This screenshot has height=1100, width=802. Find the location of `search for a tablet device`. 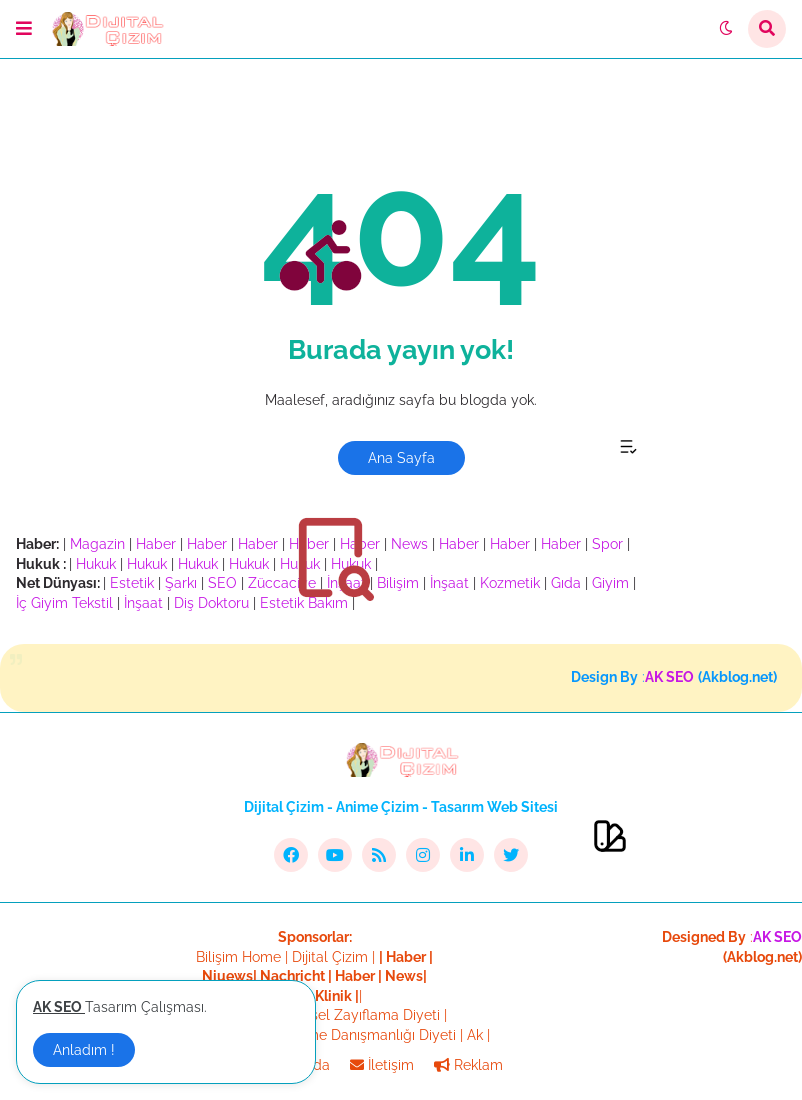

search for a tablet device is located at coordinates (330, 557).